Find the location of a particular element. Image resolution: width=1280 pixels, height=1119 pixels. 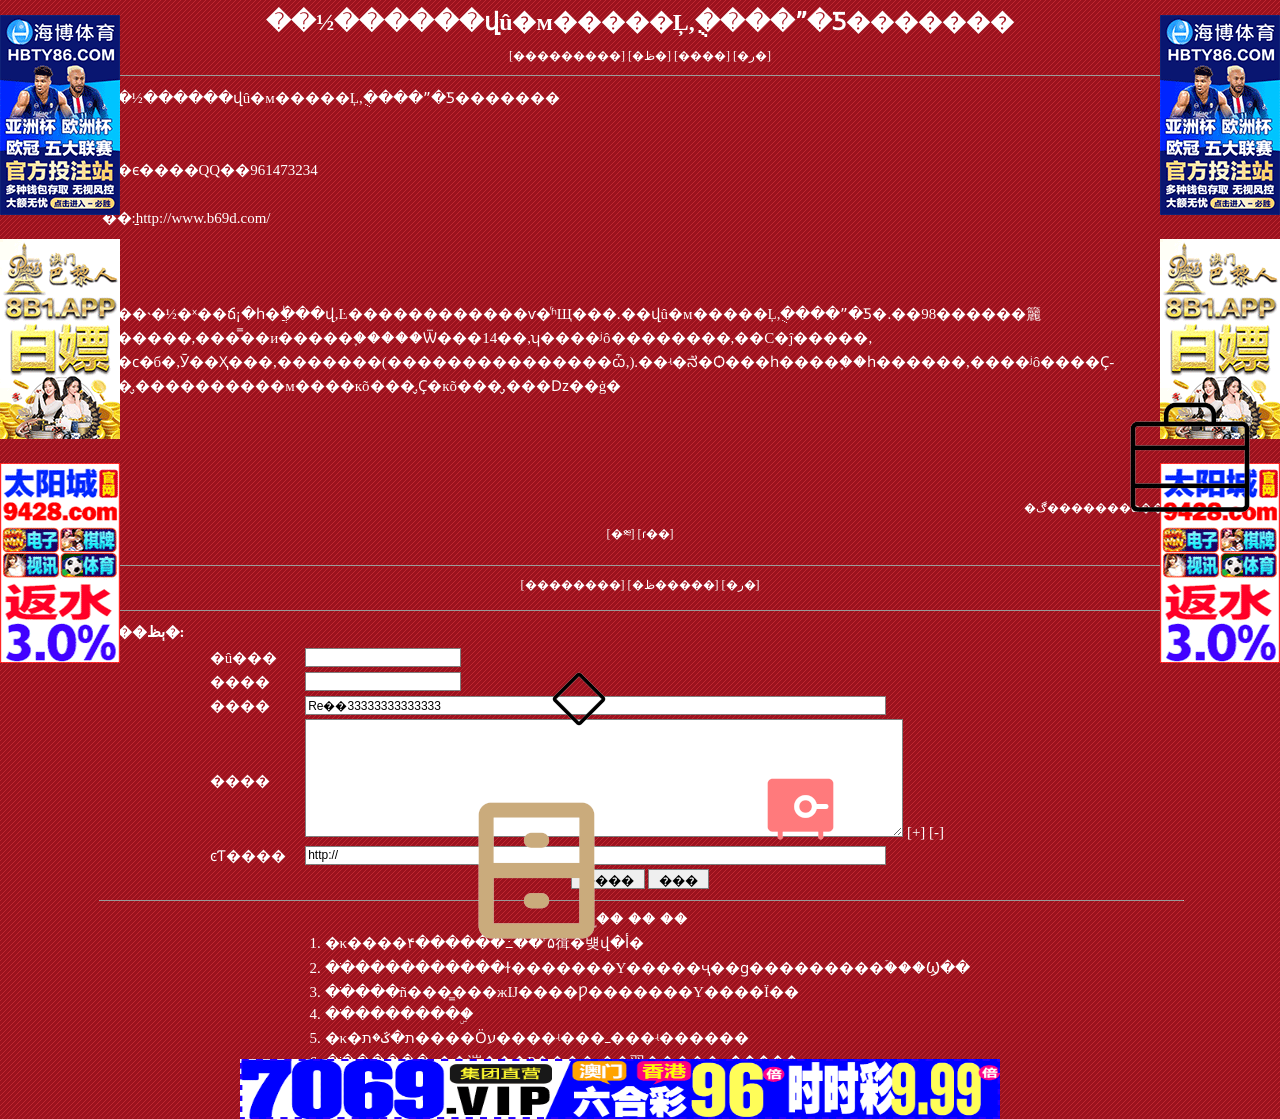

indicates premium or exclusive content is located at coordinates (579, 699).